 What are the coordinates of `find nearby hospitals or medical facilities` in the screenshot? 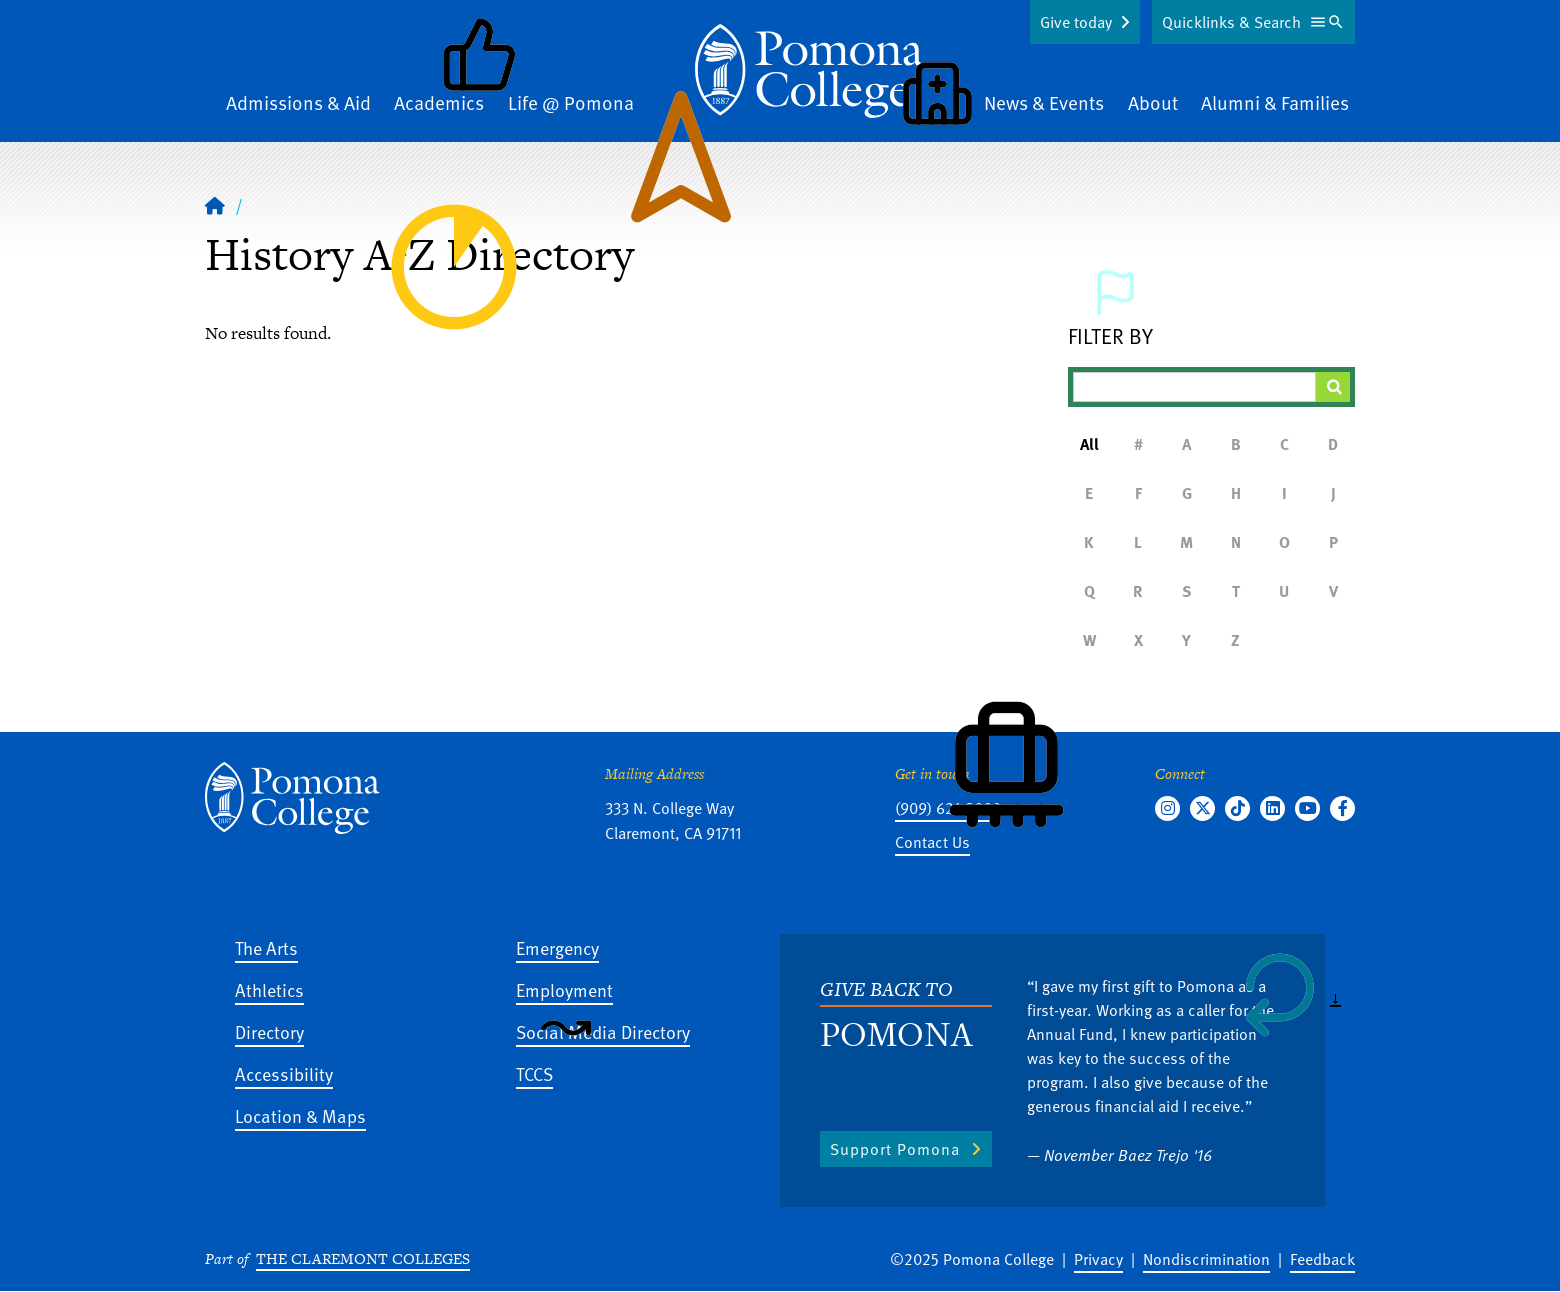 It's located at (937, 93).